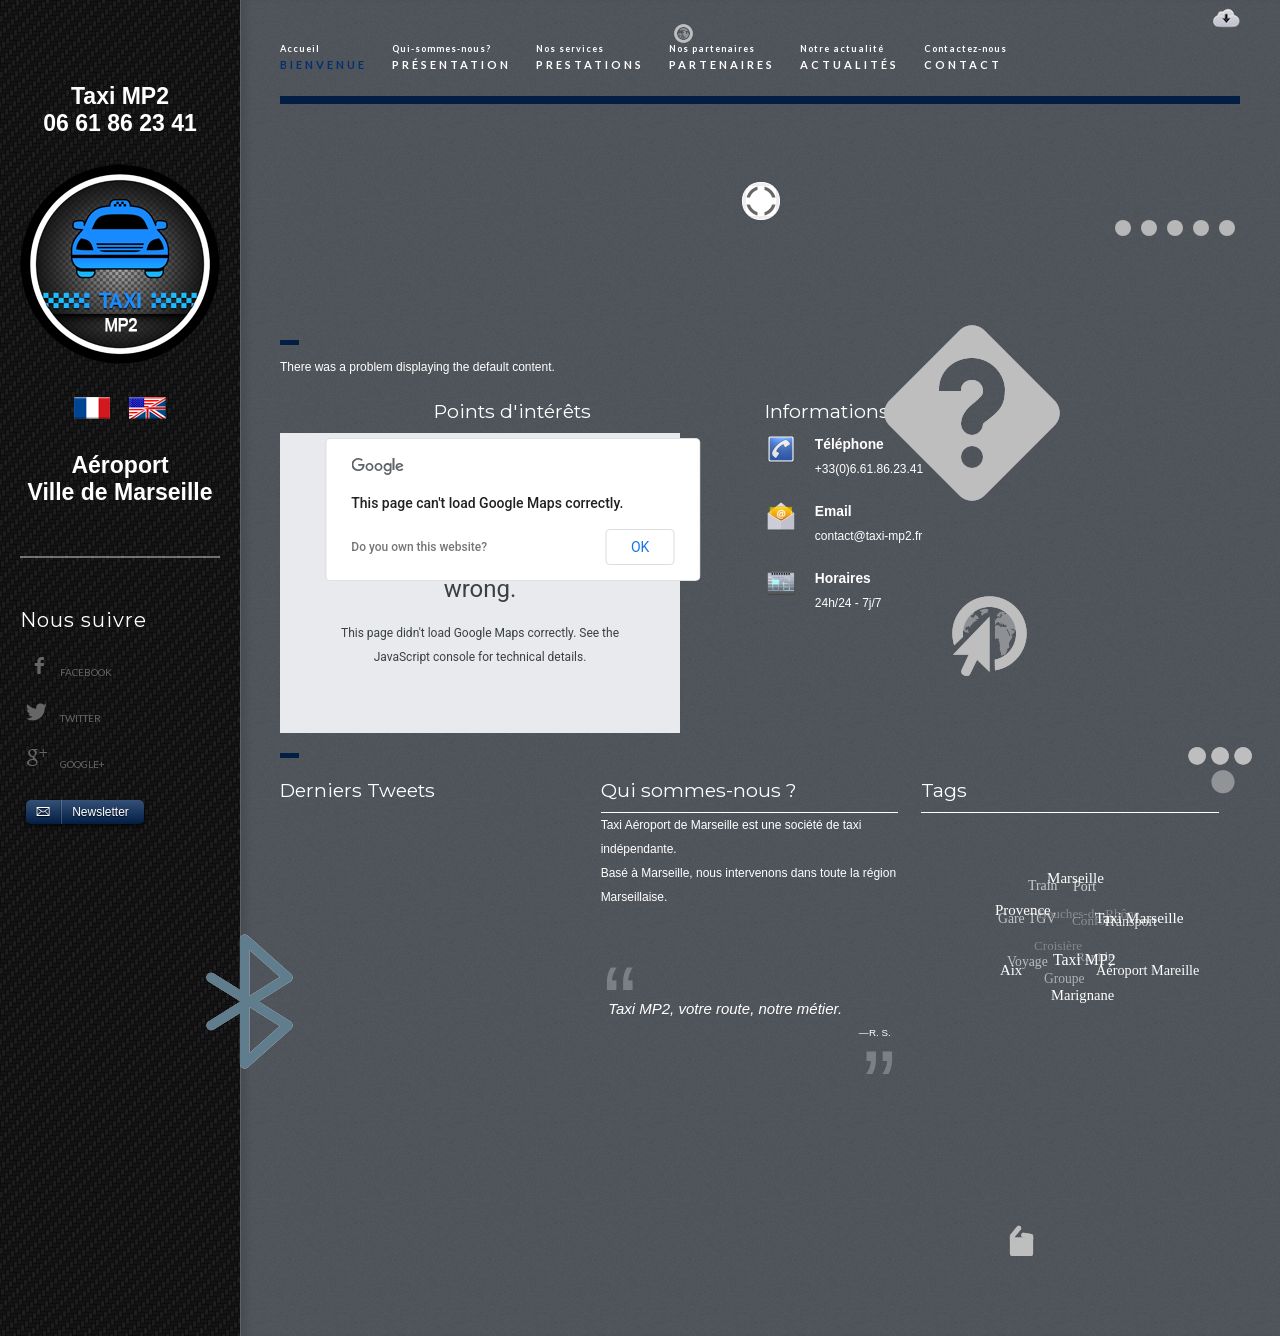 This screenshot has width=1280, height=1336. What do you see at coordinates (683, 33) in the screenshot?
I see `indicates clear weather conditions at night` at bounding box center [683, 33].